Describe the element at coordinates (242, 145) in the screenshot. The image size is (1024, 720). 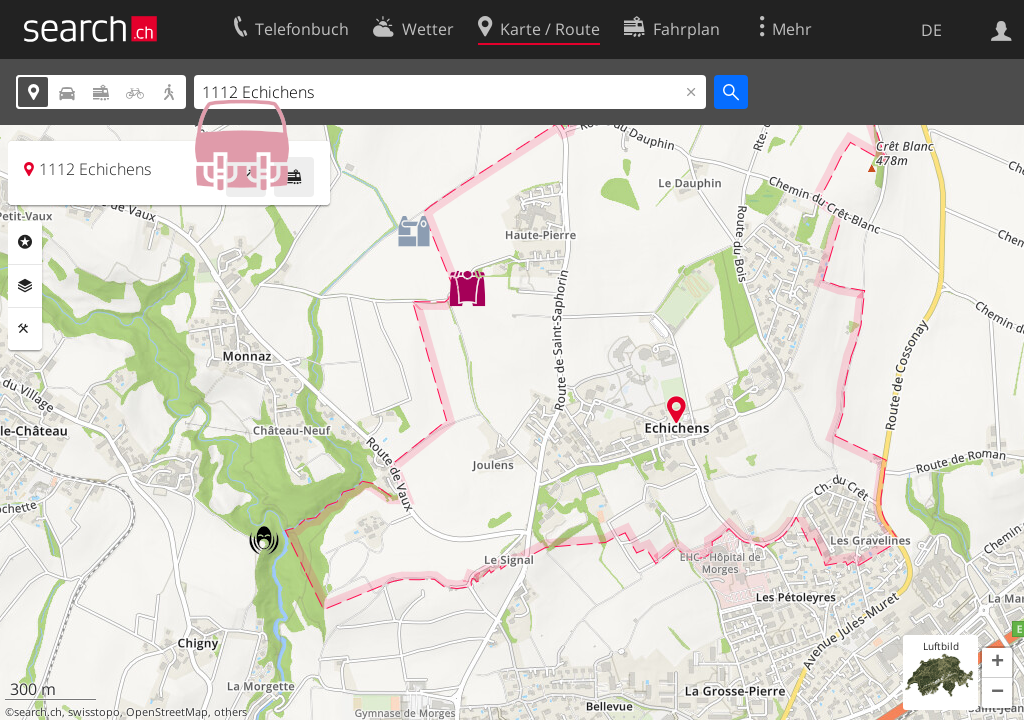
I see `access your shopping bag or cart` at that location.